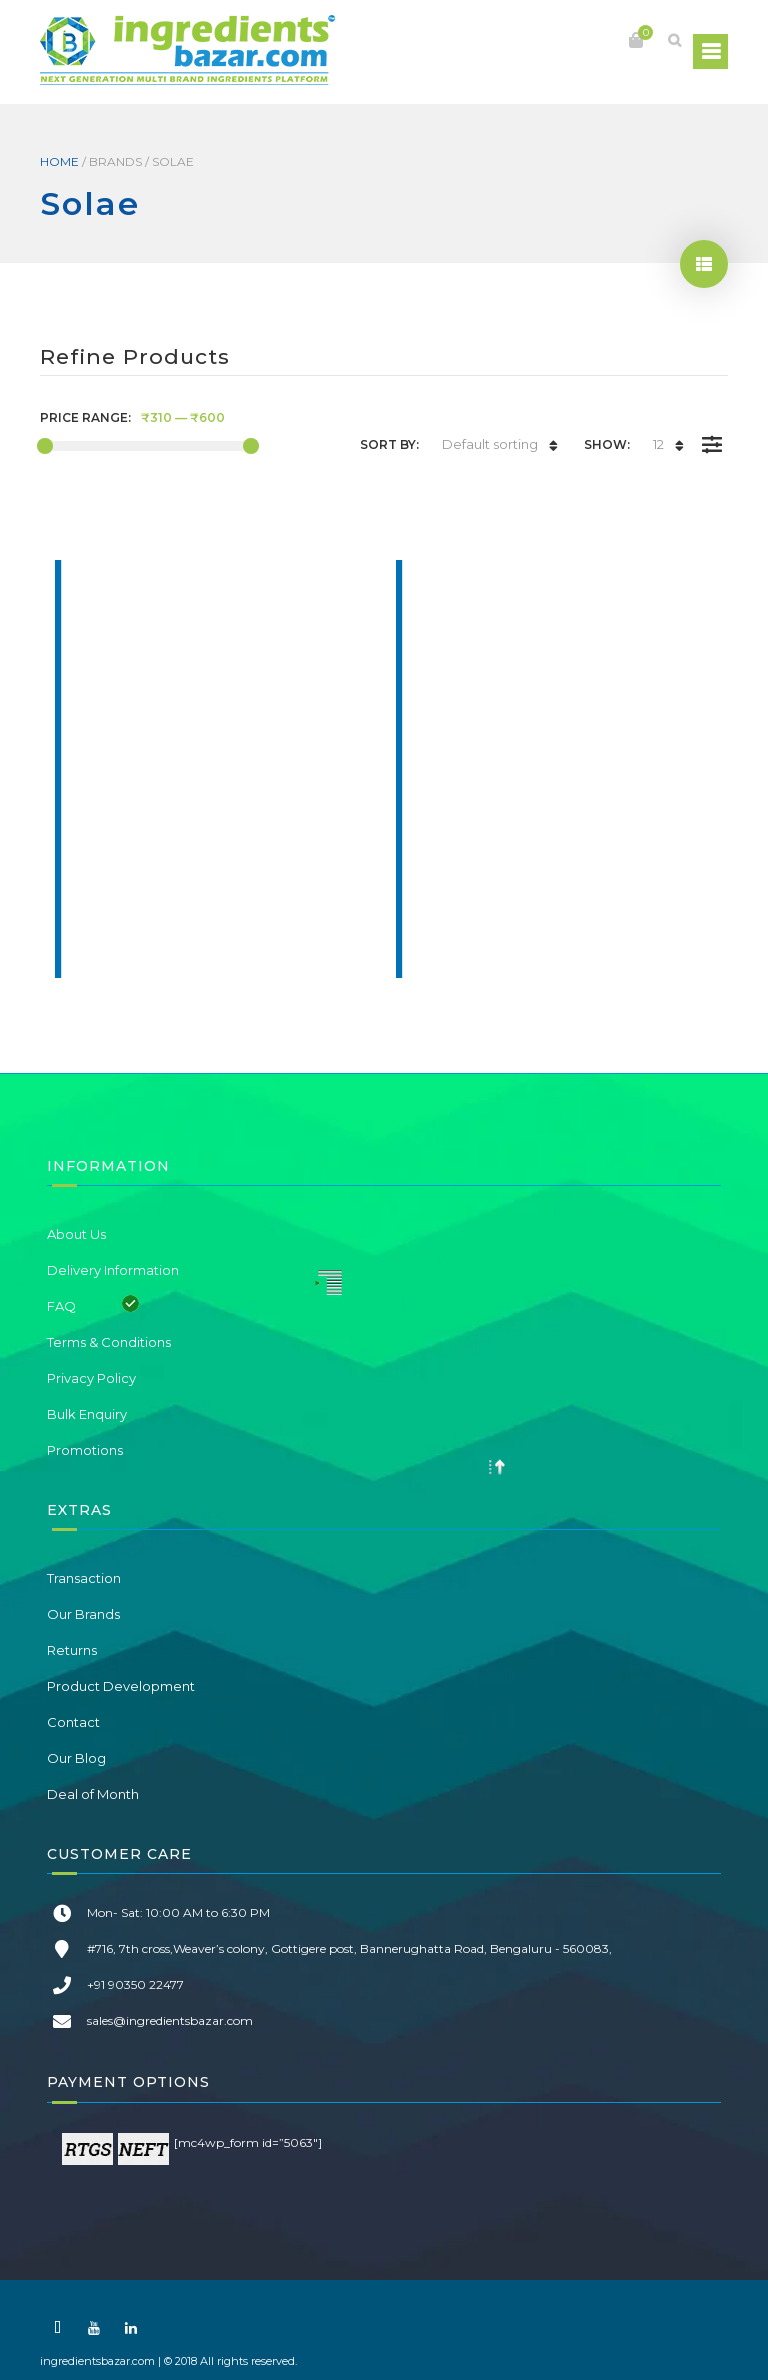 The image size is (768, 2380). Describe the element at coordinates (329, 1282) in the screenshot. I see `increase text indentation` at that location.